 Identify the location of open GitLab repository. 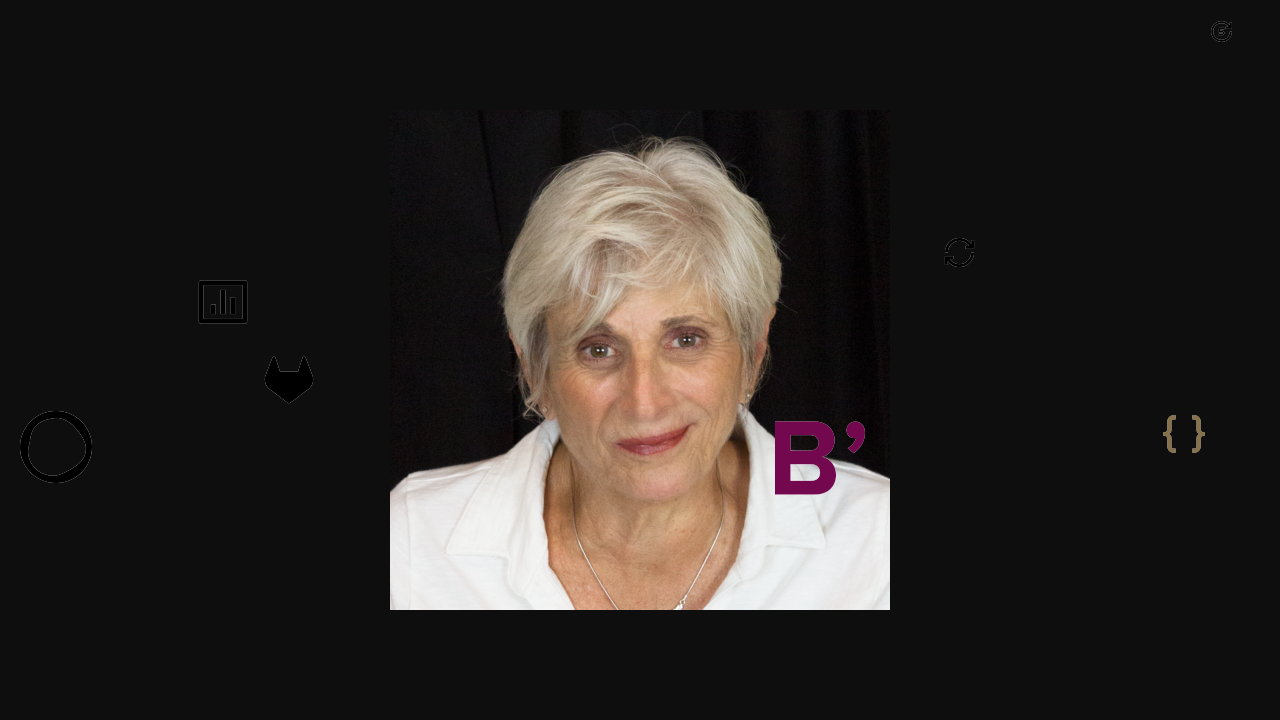
(289, 380).